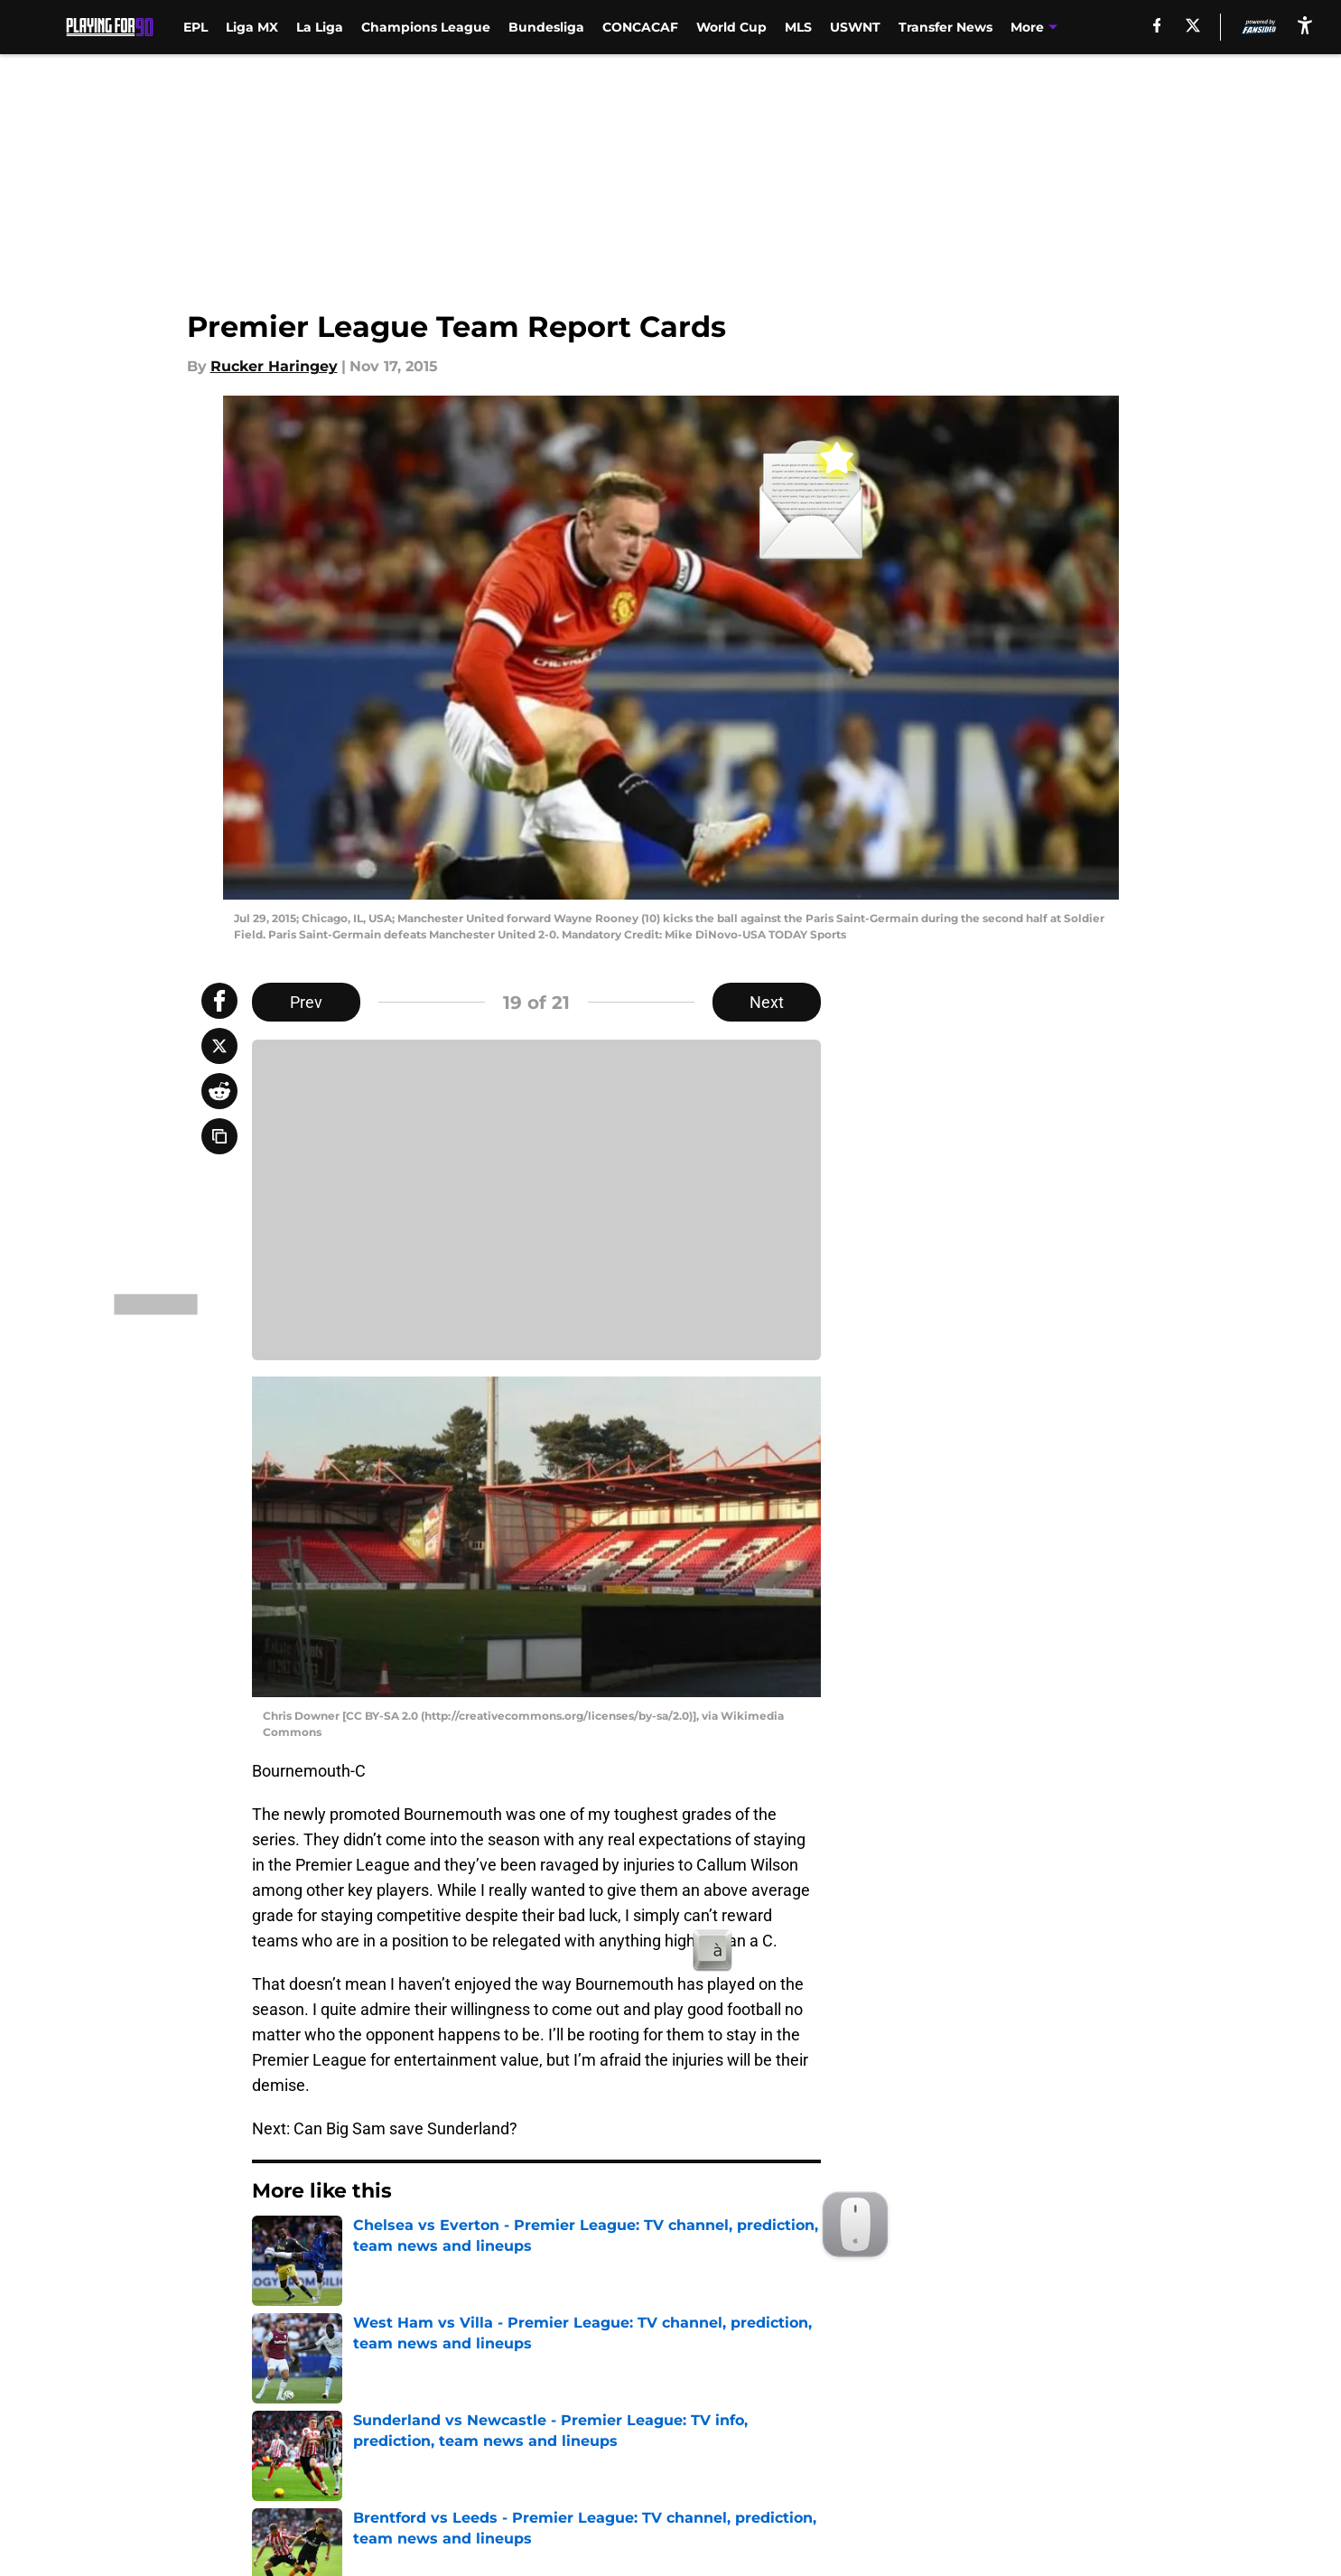 The width and height of the screenshot is (1341, 2576). What do you see at coordinates (855, 2226) in the screenshot?
I see `open mouse settings and preferences` at bounding box center [855, 2226].